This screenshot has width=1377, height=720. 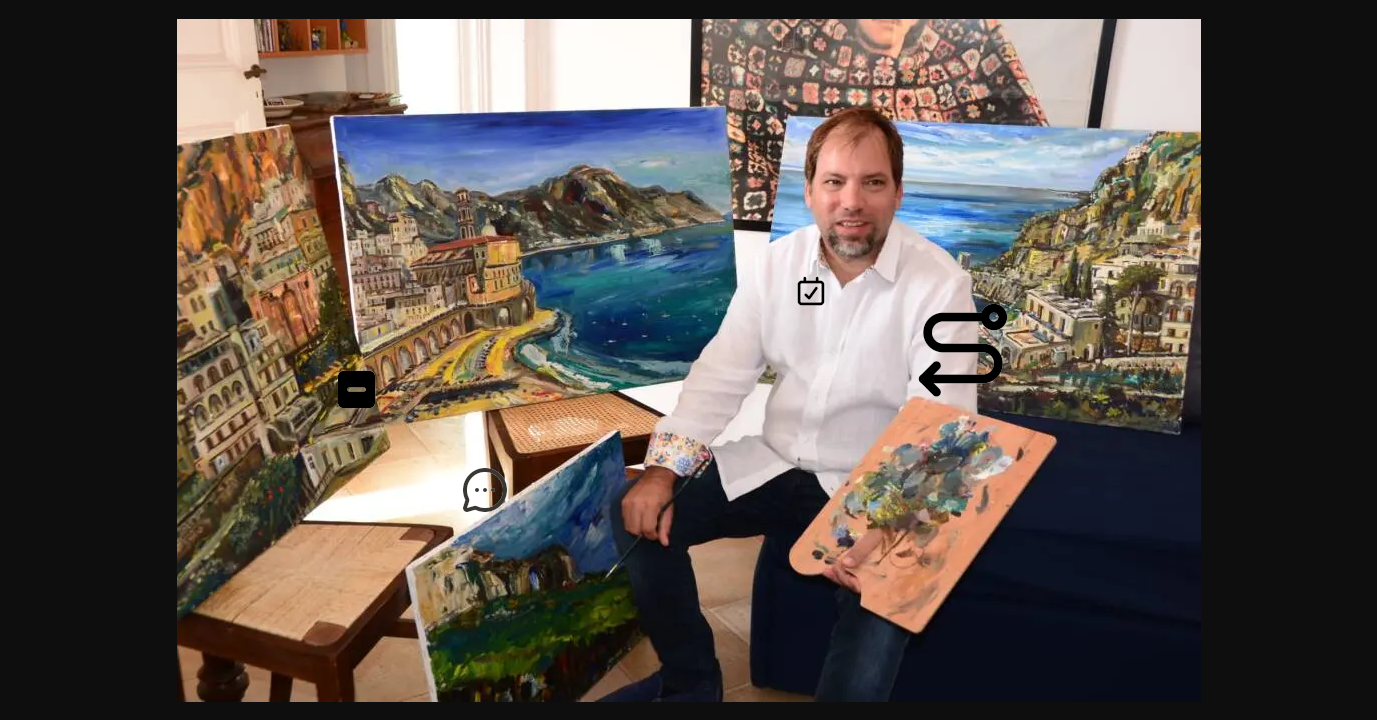 What do you see at coordinates (485, 490) in the screenshot?
I see `open chat or messaging` at bounding box center [485, 490].